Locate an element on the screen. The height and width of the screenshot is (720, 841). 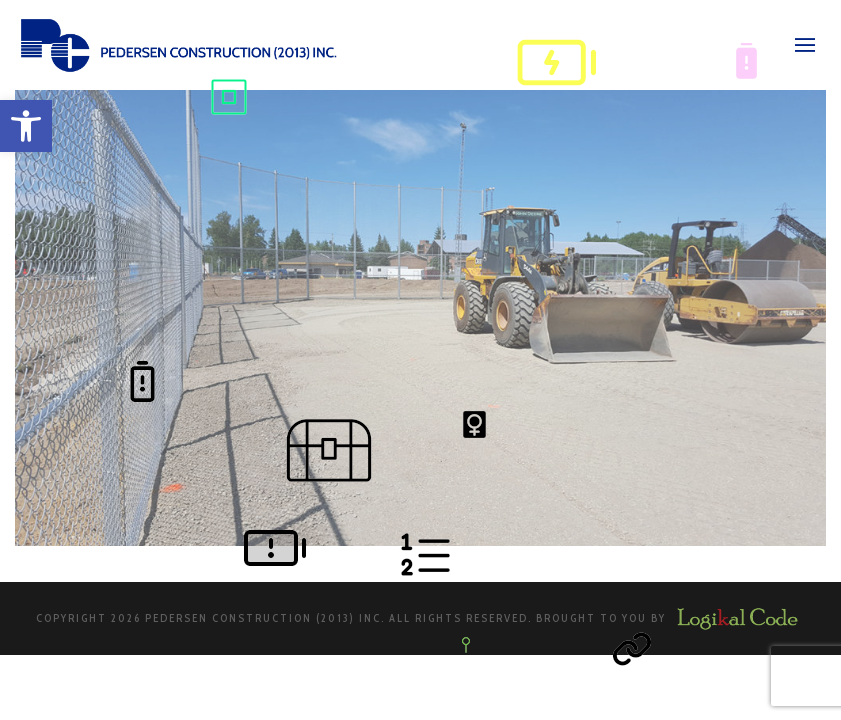
indicates low battery warning is located at coordinates (746, 61).